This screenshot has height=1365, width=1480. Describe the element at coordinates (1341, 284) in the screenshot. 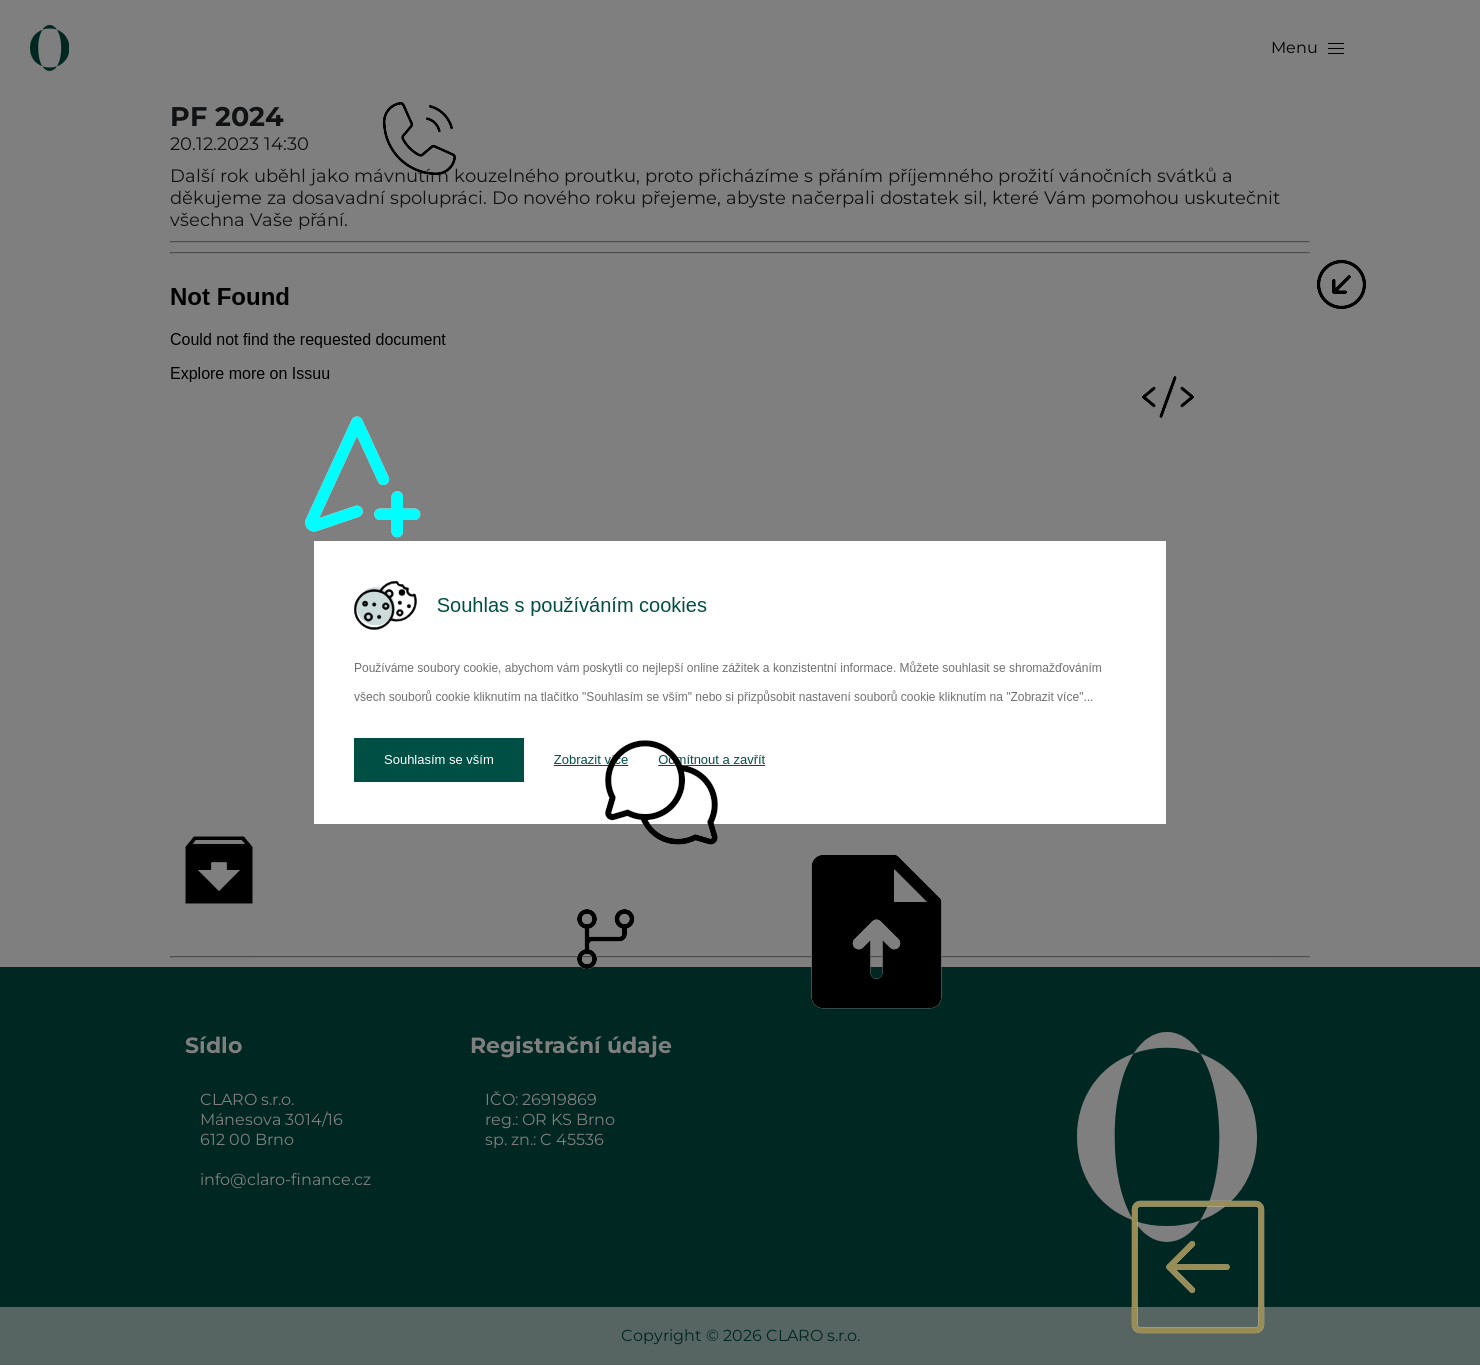

I see `navigate to previous or lower-left content` at that location.